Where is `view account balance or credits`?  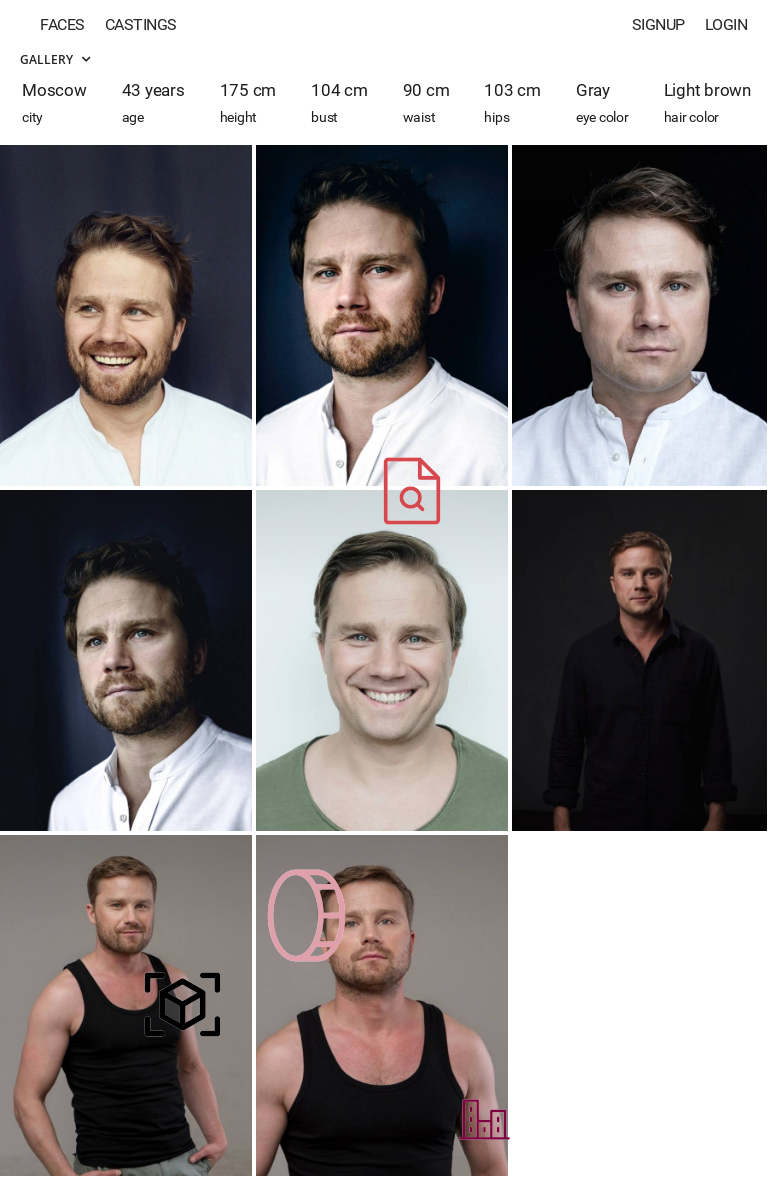 view account balance or credits is located at coordinates (306, 915).